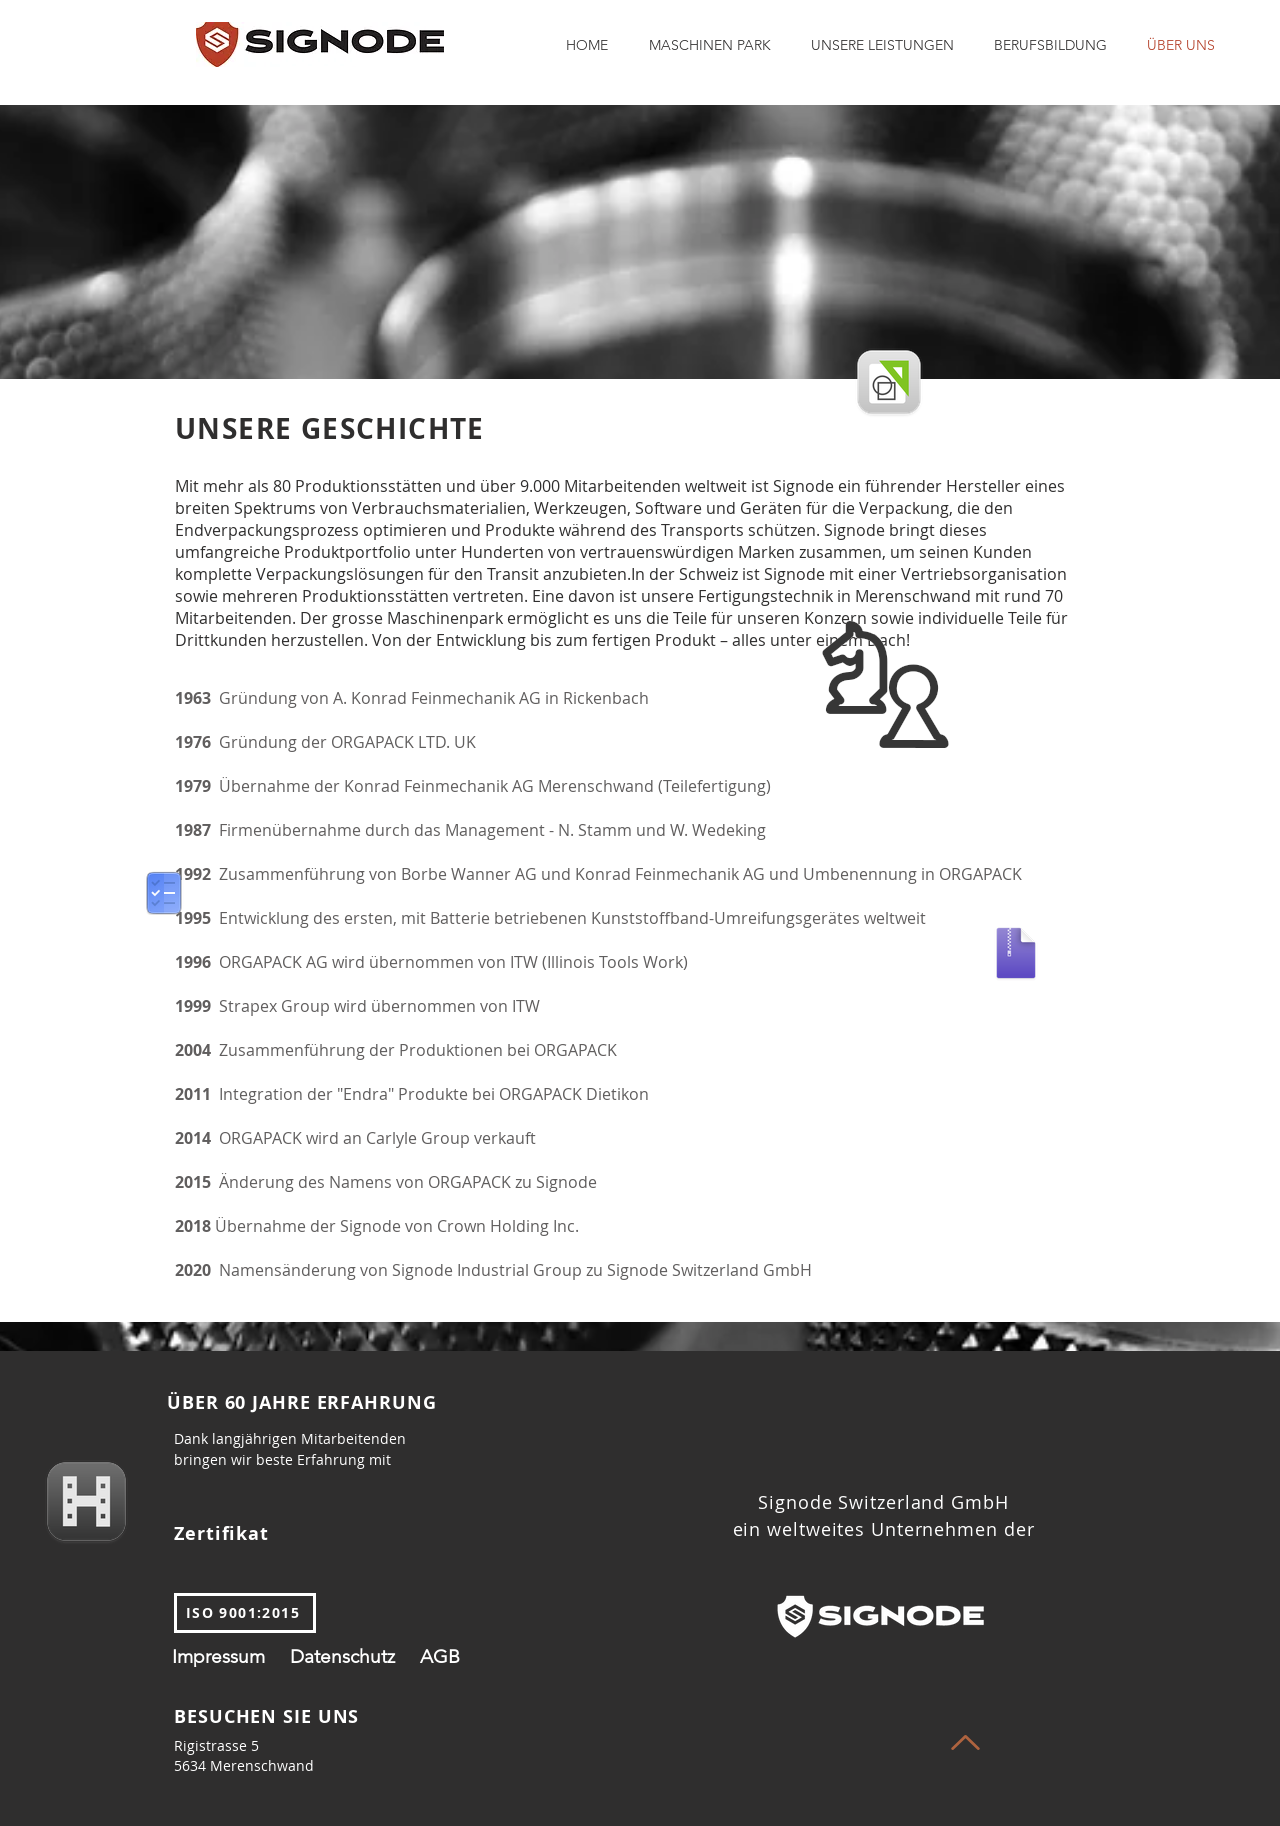 The width and height of the screenshot is (1280, 1826). Describe the element at coordinates (86, 1501) in the screenshot. I see `open haruna media player` at that location.